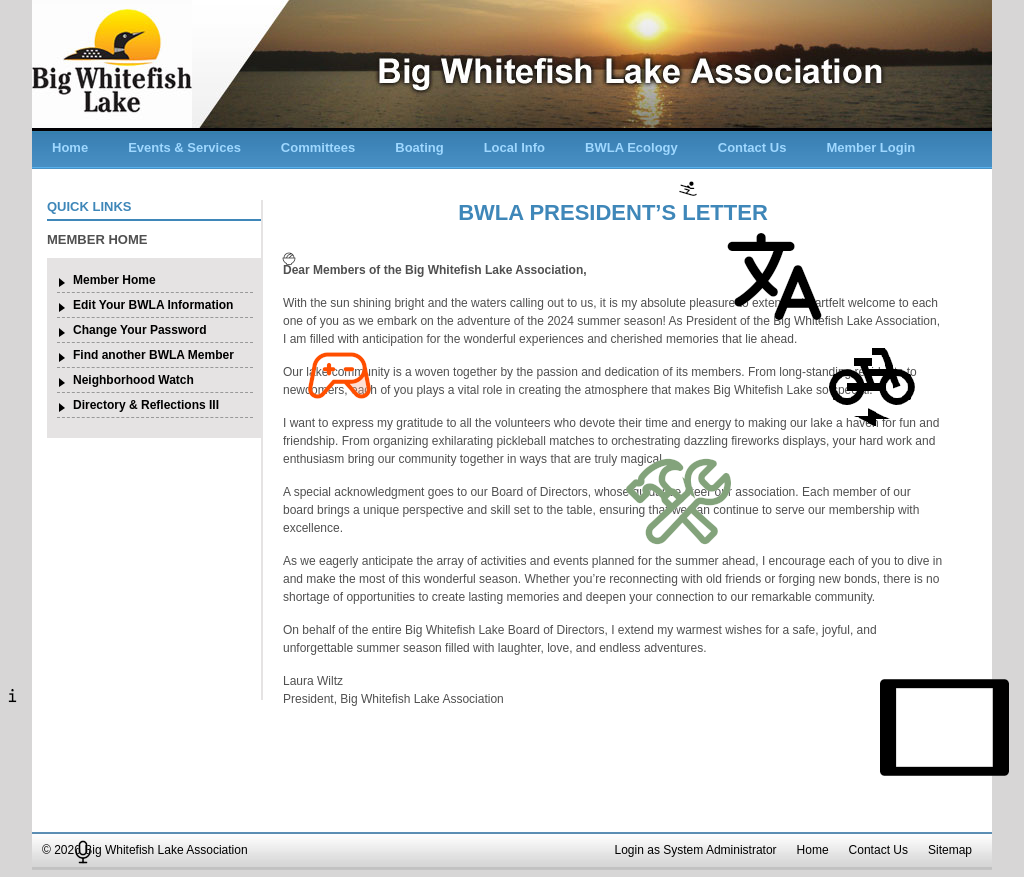 Image resolution: width=1024 pixels, height=877 pixels. I want to click on find nearby electric bike rentals, so click(872, 387).